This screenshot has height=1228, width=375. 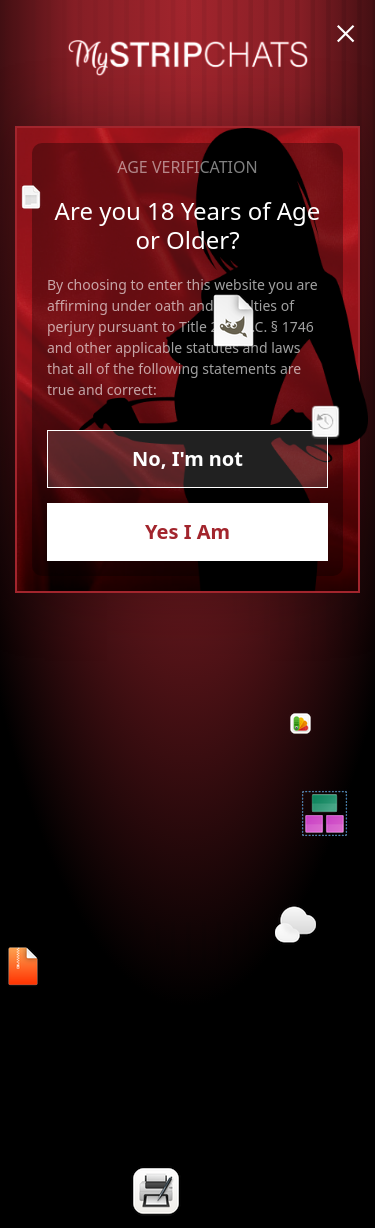 What do you see at coordinates (300, 723) in the screenshot?
I see `open sk1 color picker application` at bounding box center [300, 723].